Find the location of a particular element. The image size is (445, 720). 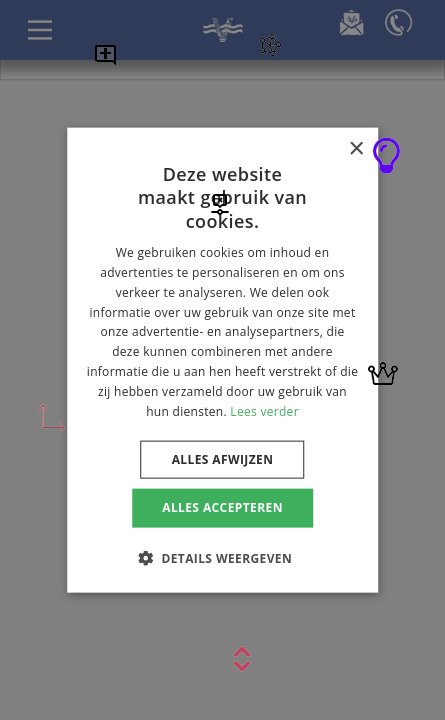

add a new comment is located at coordinates (105, 55).